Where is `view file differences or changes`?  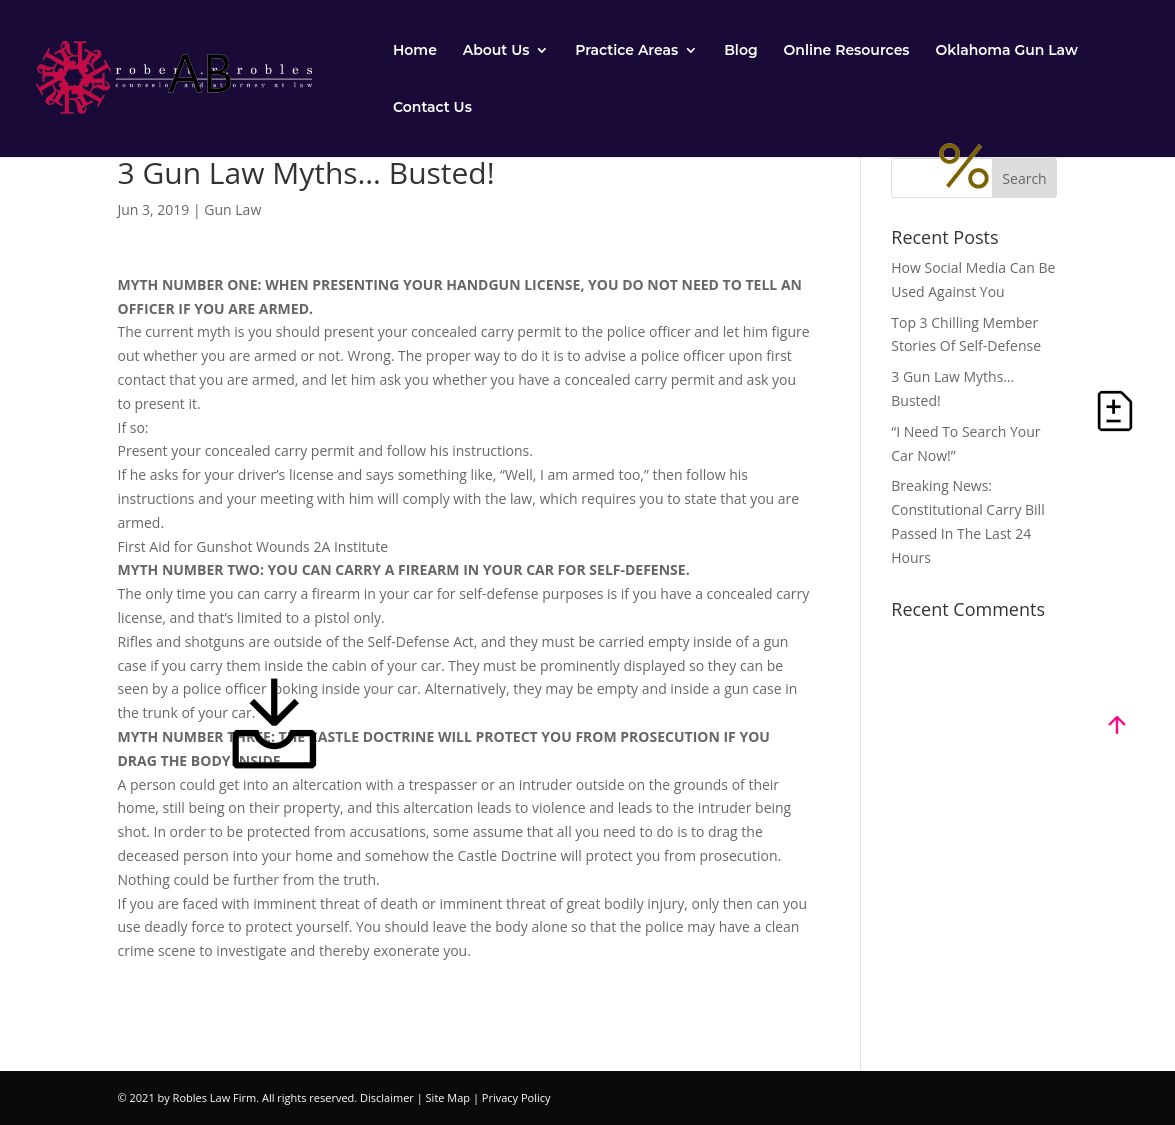 view file differences or changes is located at coordinates (1115, 411).